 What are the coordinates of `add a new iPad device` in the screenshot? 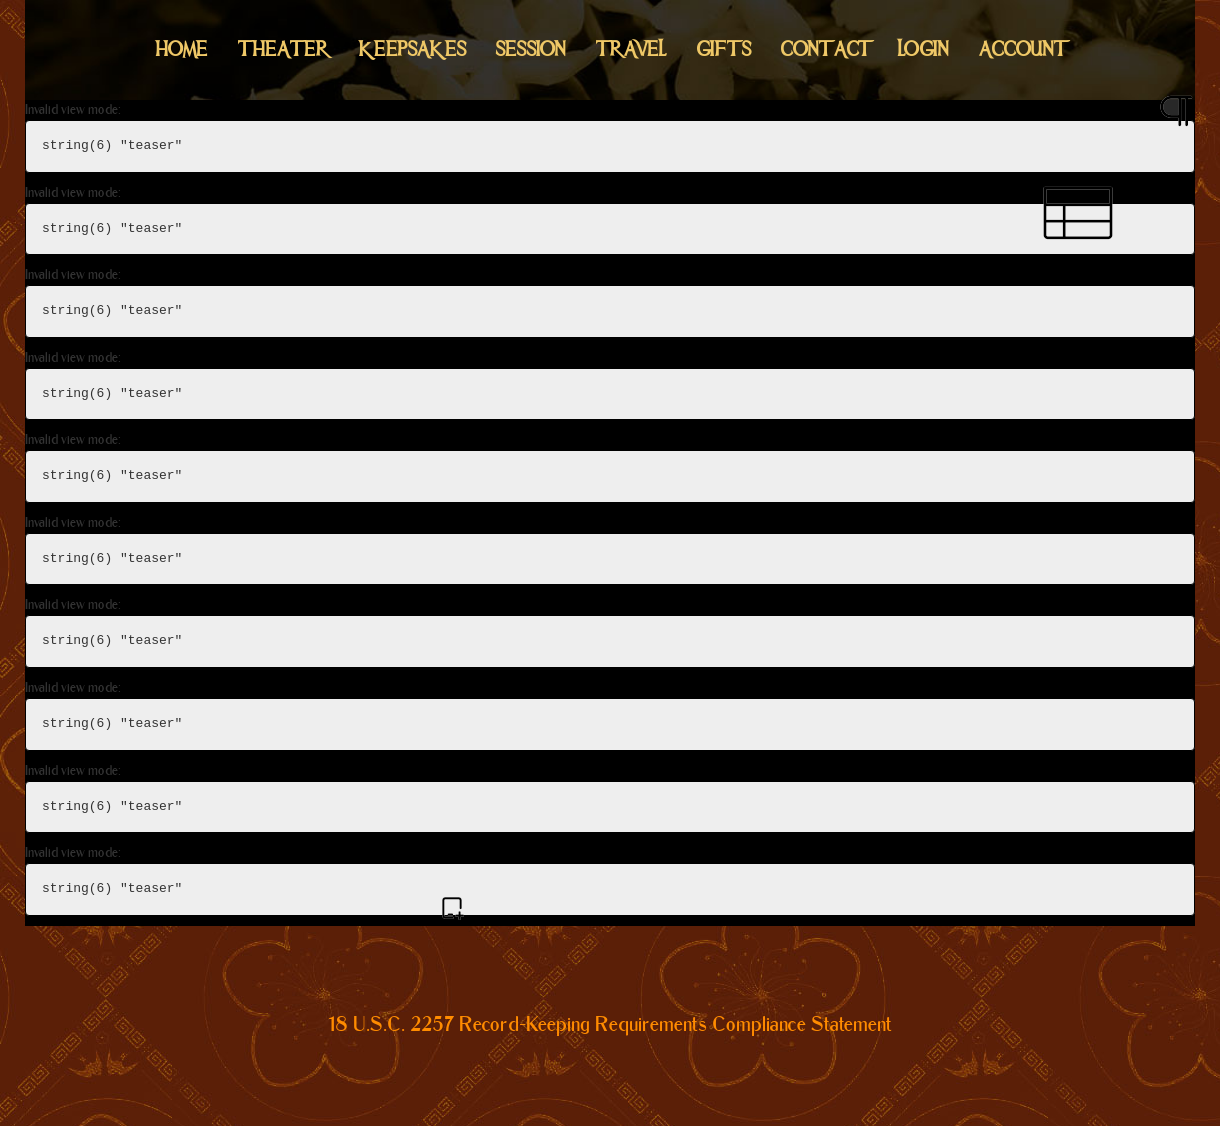 It's located at (452, 908).